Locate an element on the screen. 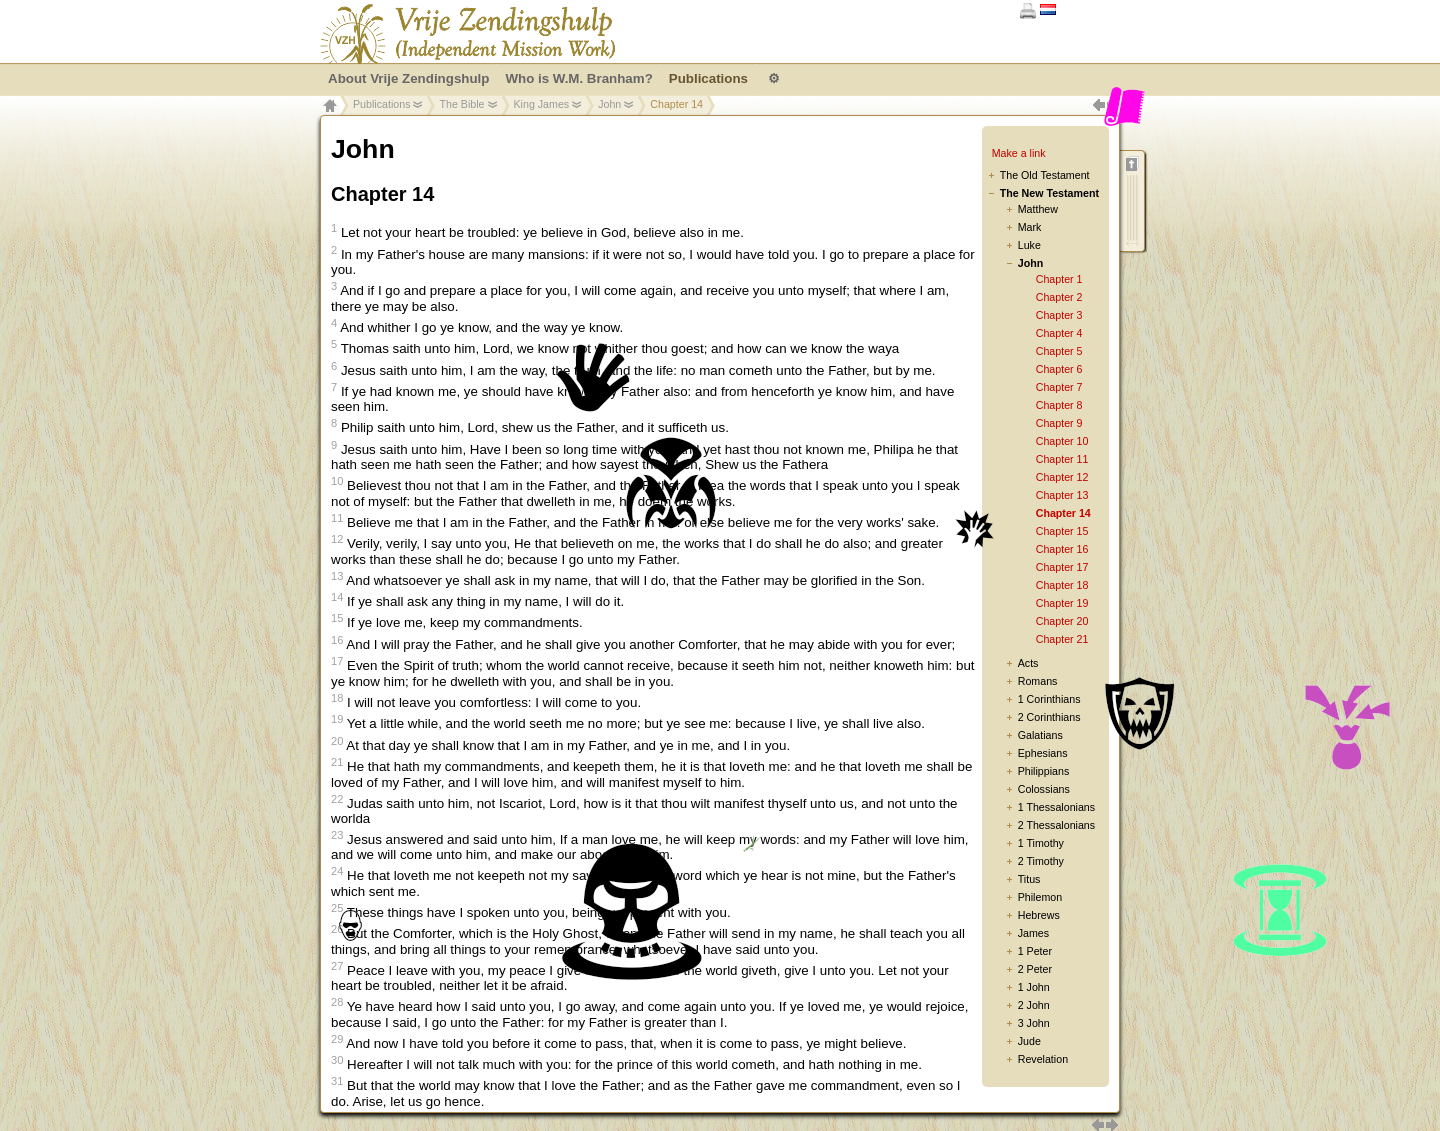 The width and height of the screenshot is (1440, 1131). view fabric or textile inventory is located at coordinates (1124, 106).